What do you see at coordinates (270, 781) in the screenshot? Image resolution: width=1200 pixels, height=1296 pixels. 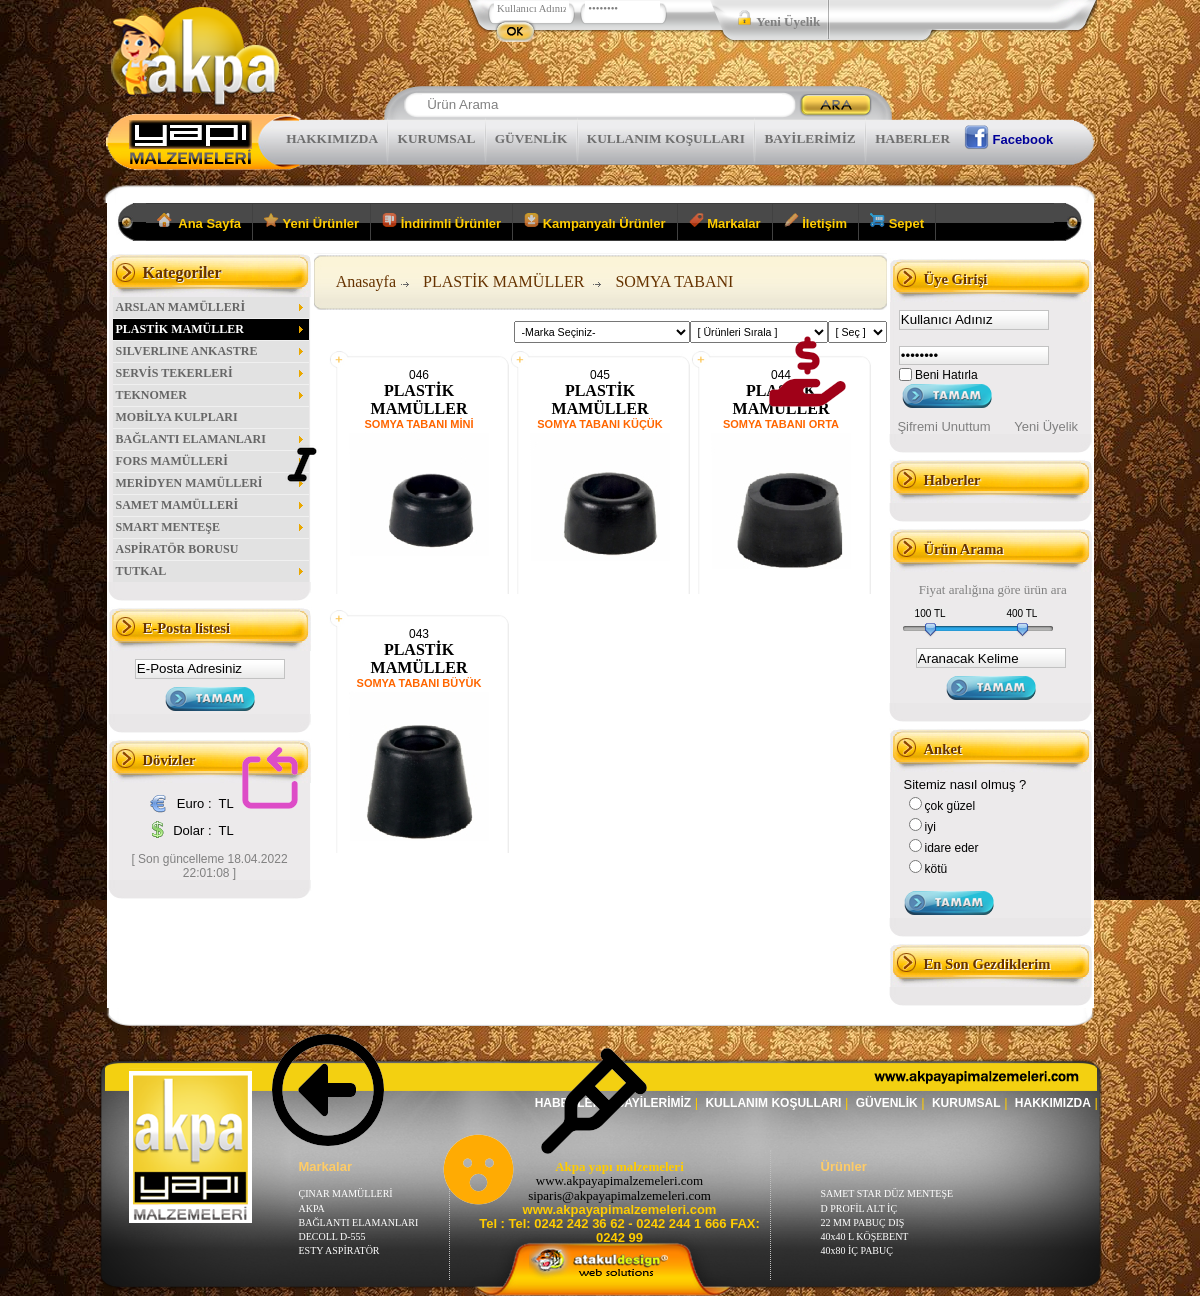 I see `rotate image or content counter-clockwise` at bounding box center [270, 781].